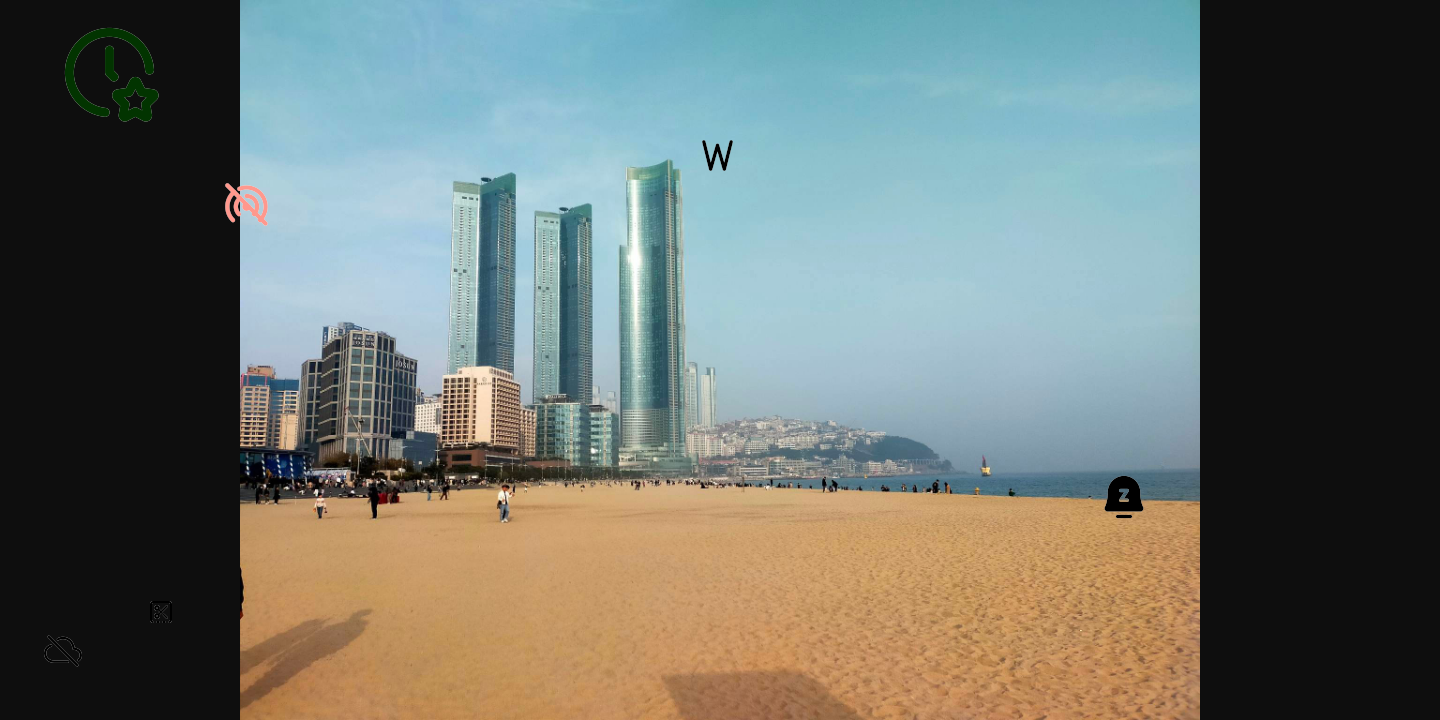 This screenshot has width=1440, height=720. What do you see at coordinates (161, 612) in the screenshot?
I see `cut or crop selection area` at bounding box center [161, 612].